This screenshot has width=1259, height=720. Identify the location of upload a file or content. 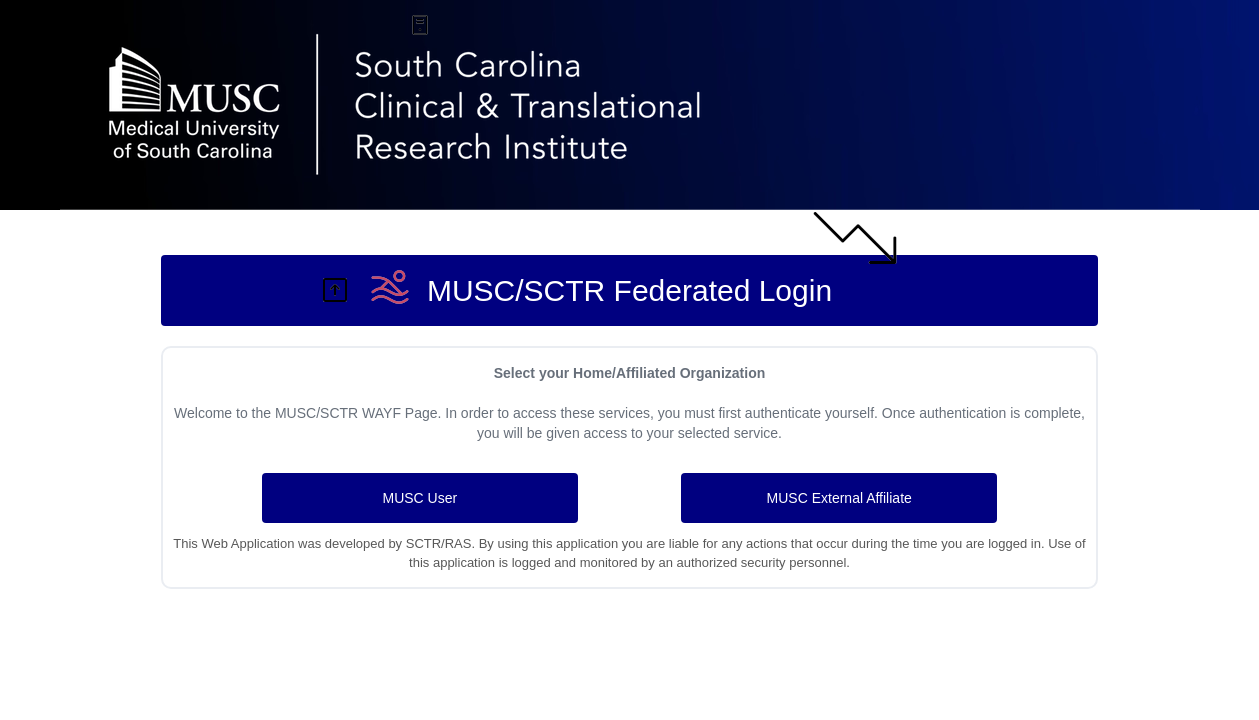
(335, 290).